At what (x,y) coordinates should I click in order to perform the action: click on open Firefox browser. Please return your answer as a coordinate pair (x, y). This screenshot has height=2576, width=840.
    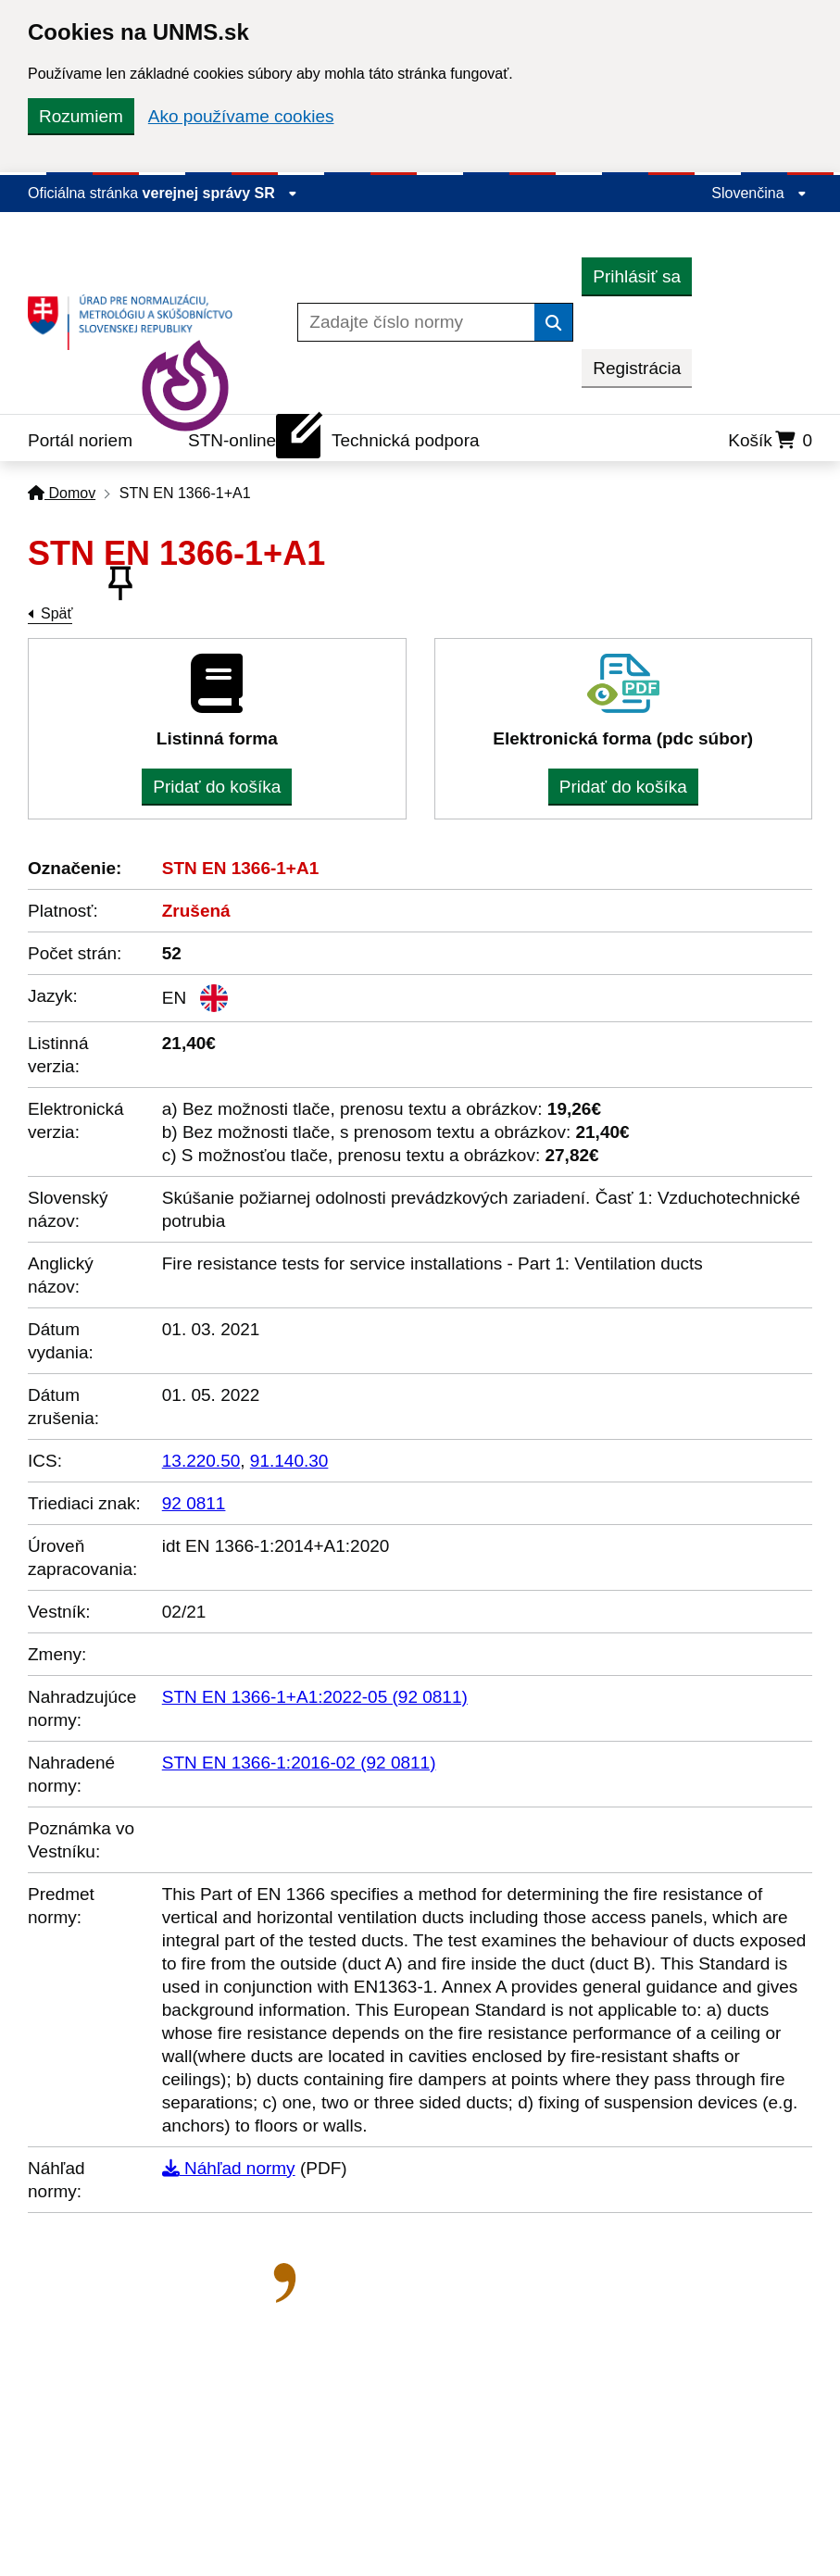
    Looking at the image, I should click on (185, 388).